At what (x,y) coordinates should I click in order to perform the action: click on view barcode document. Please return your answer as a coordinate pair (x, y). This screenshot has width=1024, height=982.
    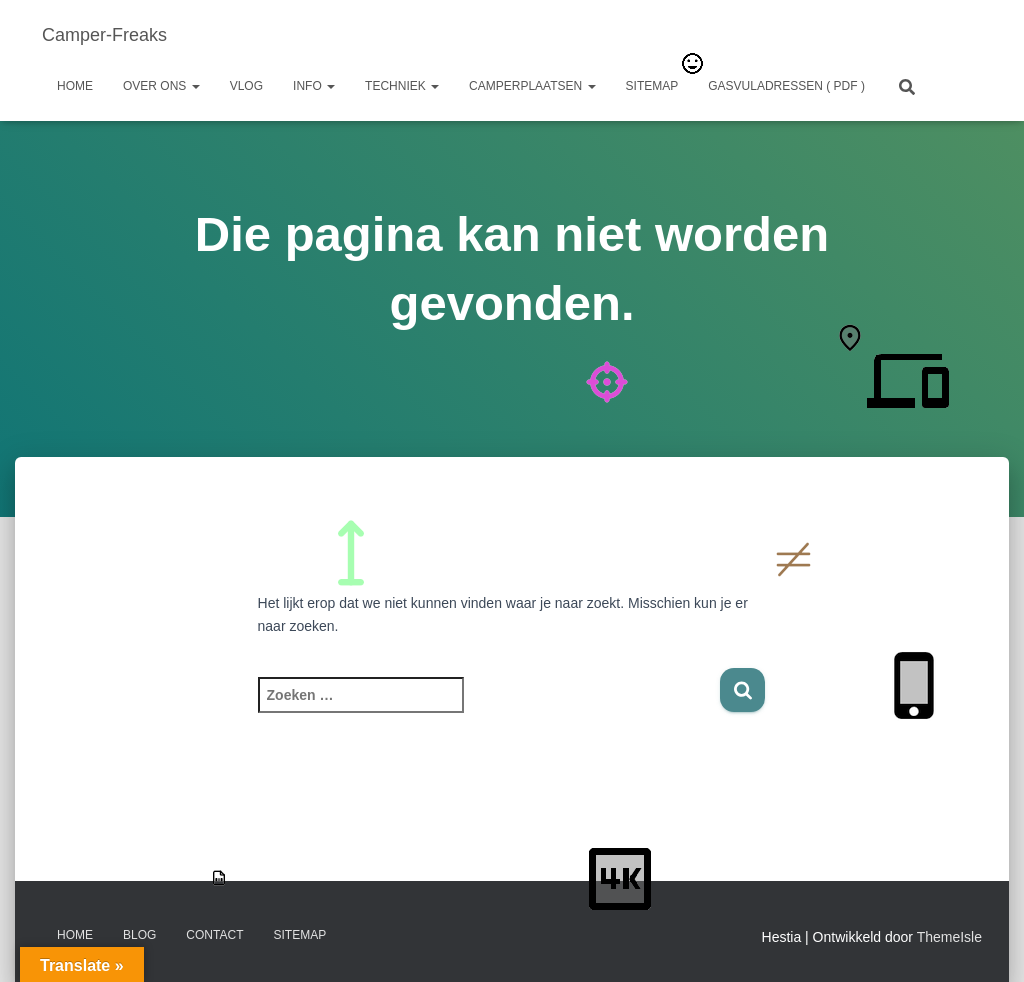
    Looking at the image, I should click on (219, 878).